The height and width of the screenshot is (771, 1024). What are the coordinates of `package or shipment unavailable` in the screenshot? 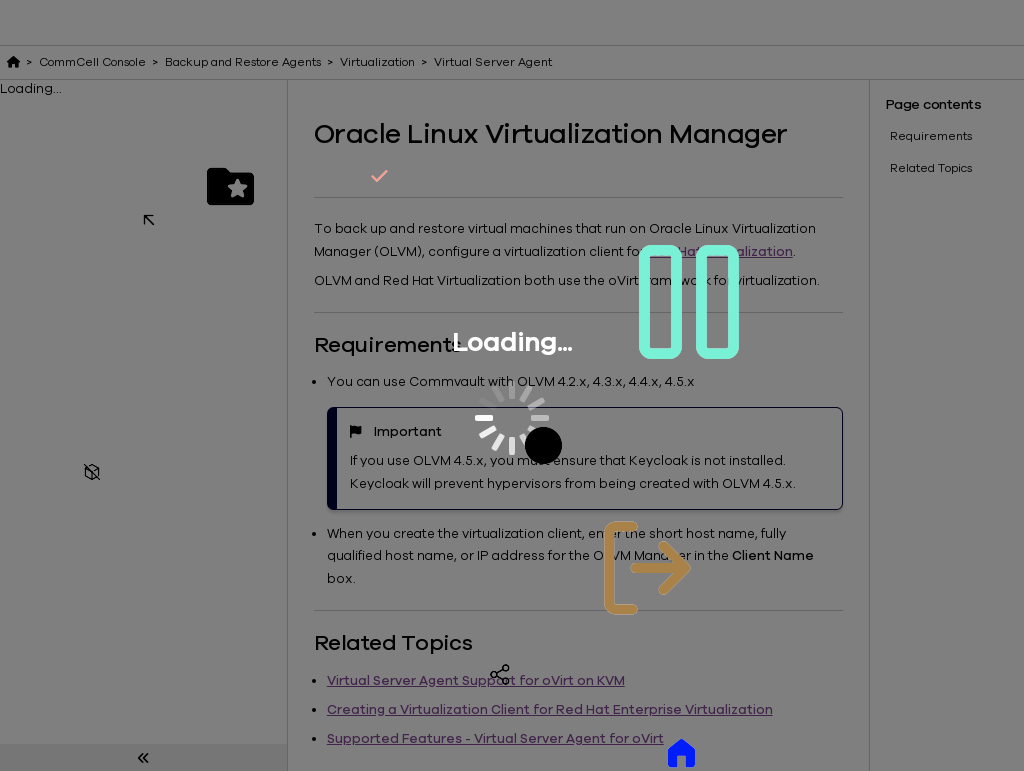 It's located at (92, 472).